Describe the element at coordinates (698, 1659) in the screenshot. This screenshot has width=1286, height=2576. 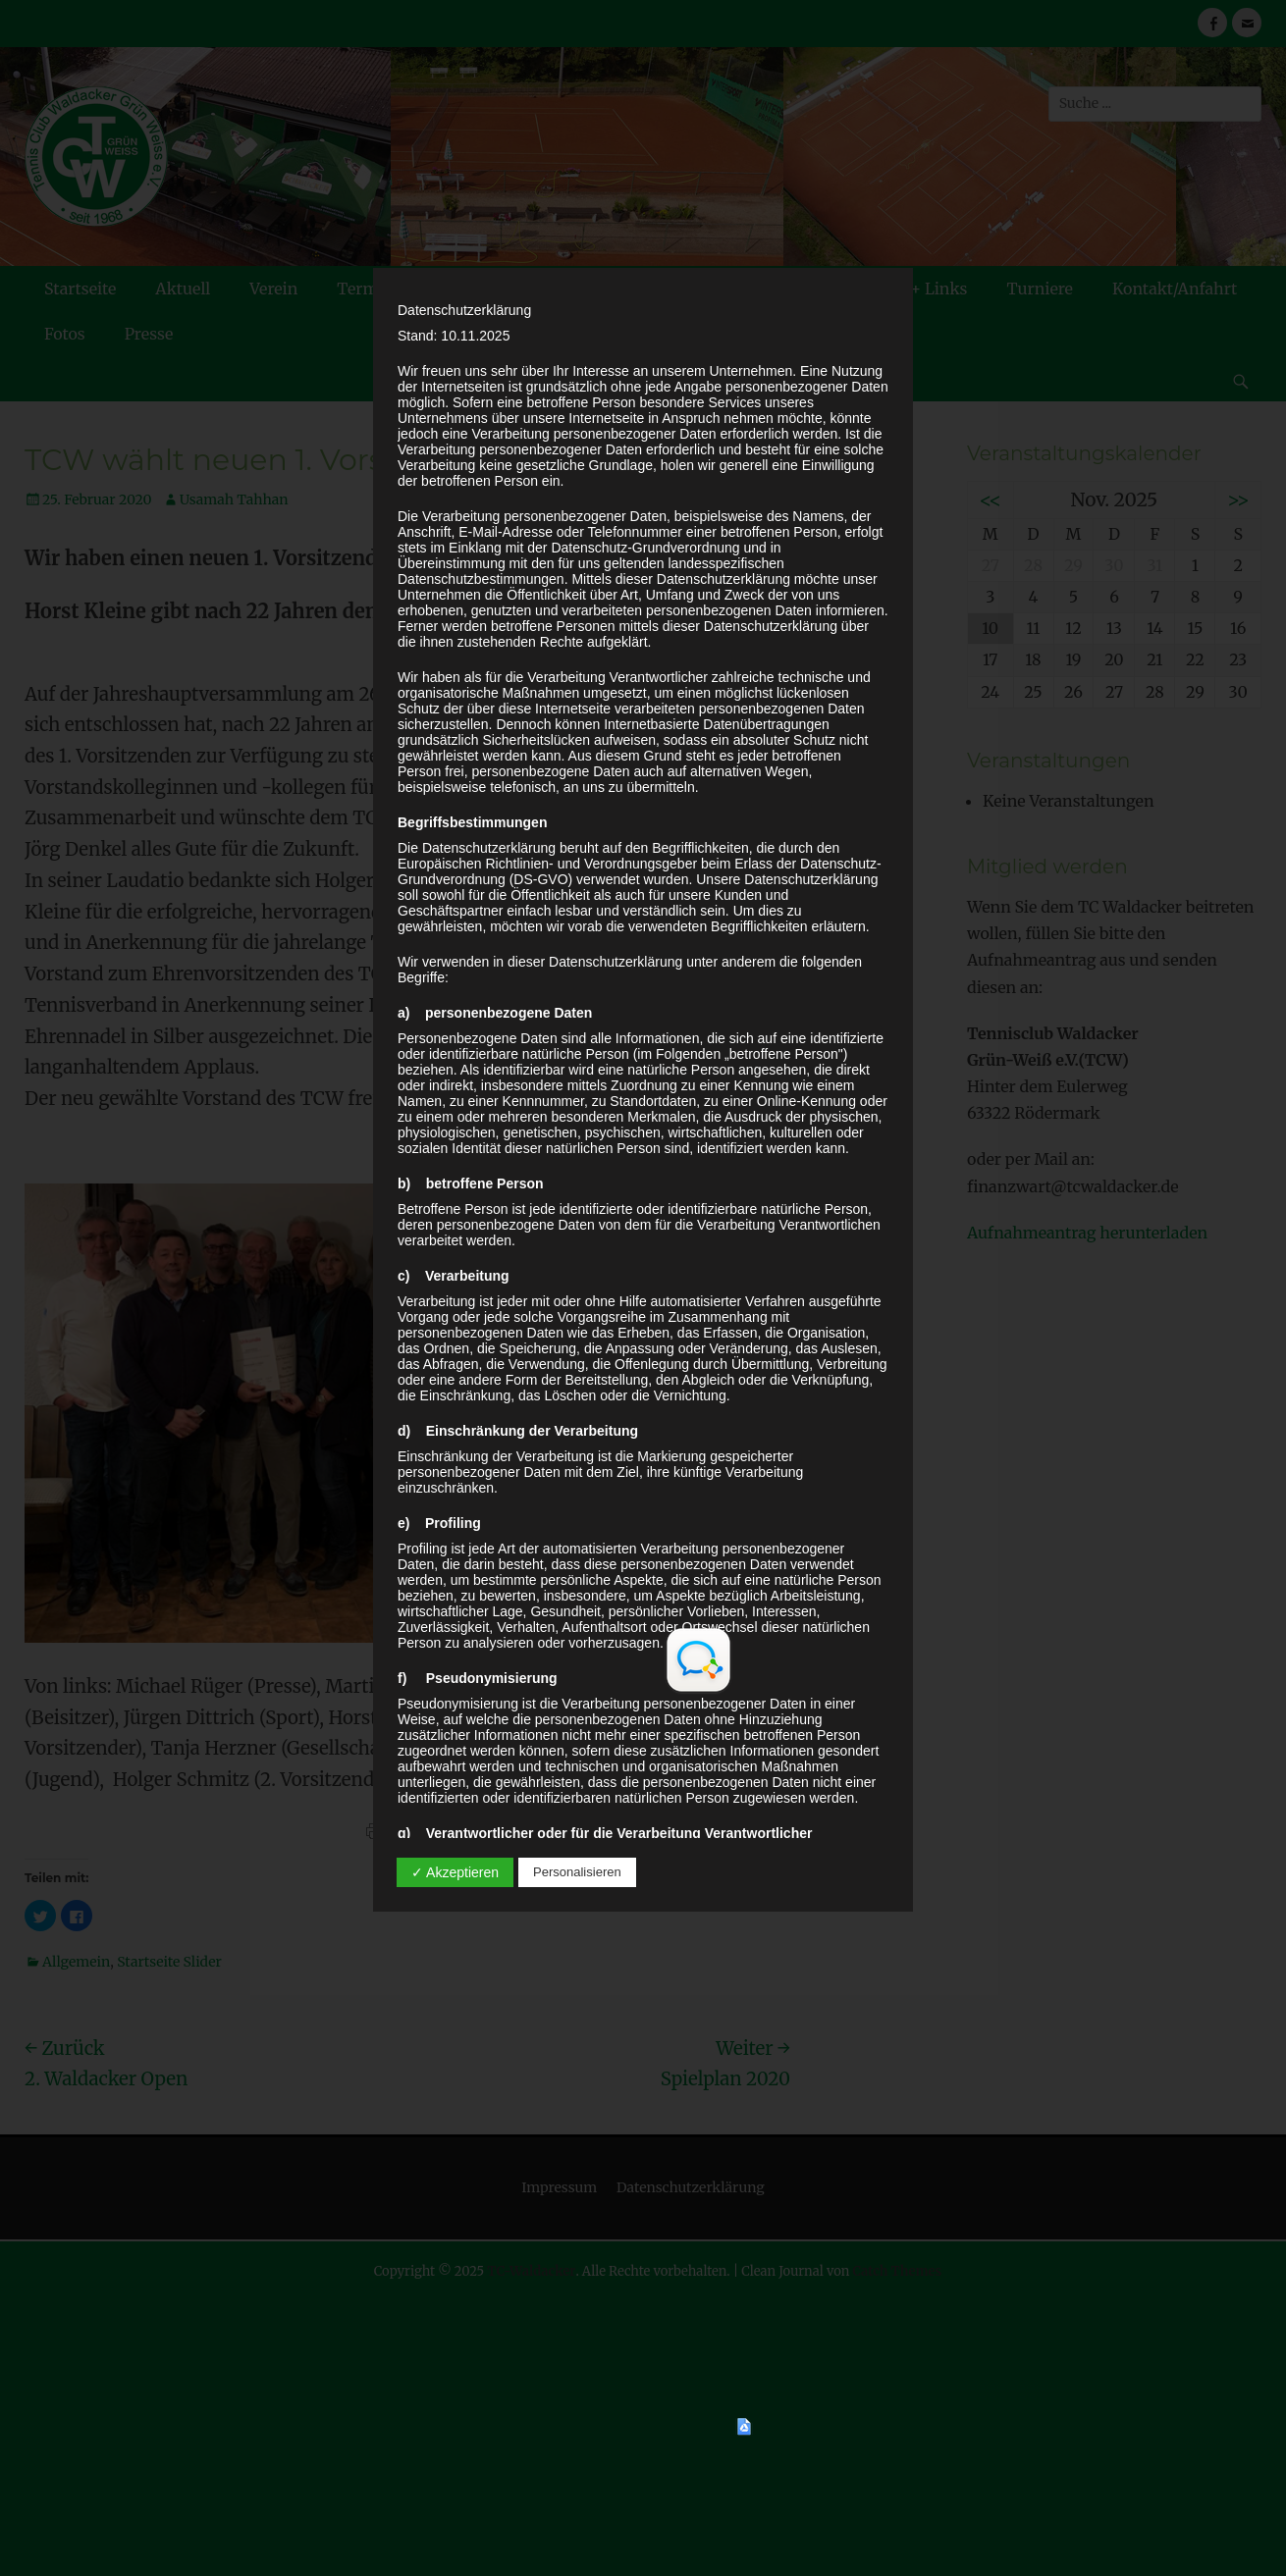
I see `open WeCom (WeChat Work) messaging app` at that location.